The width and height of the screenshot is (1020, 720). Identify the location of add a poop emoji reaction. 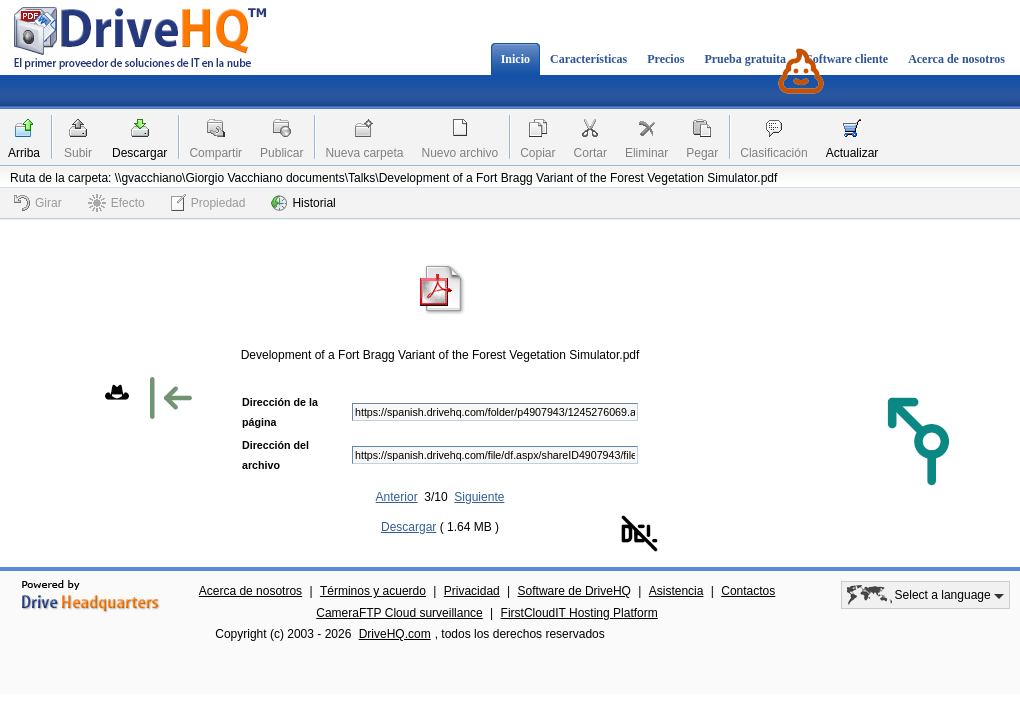
(801, 71).